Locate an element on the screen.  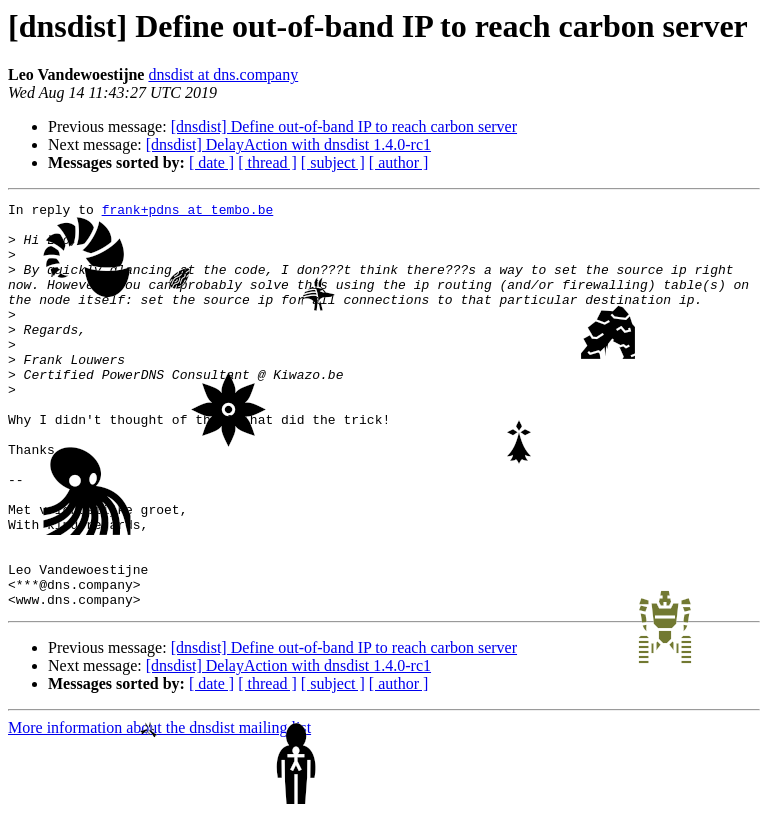
access cooking or food preparation menu is located at coordinates (86, 258).